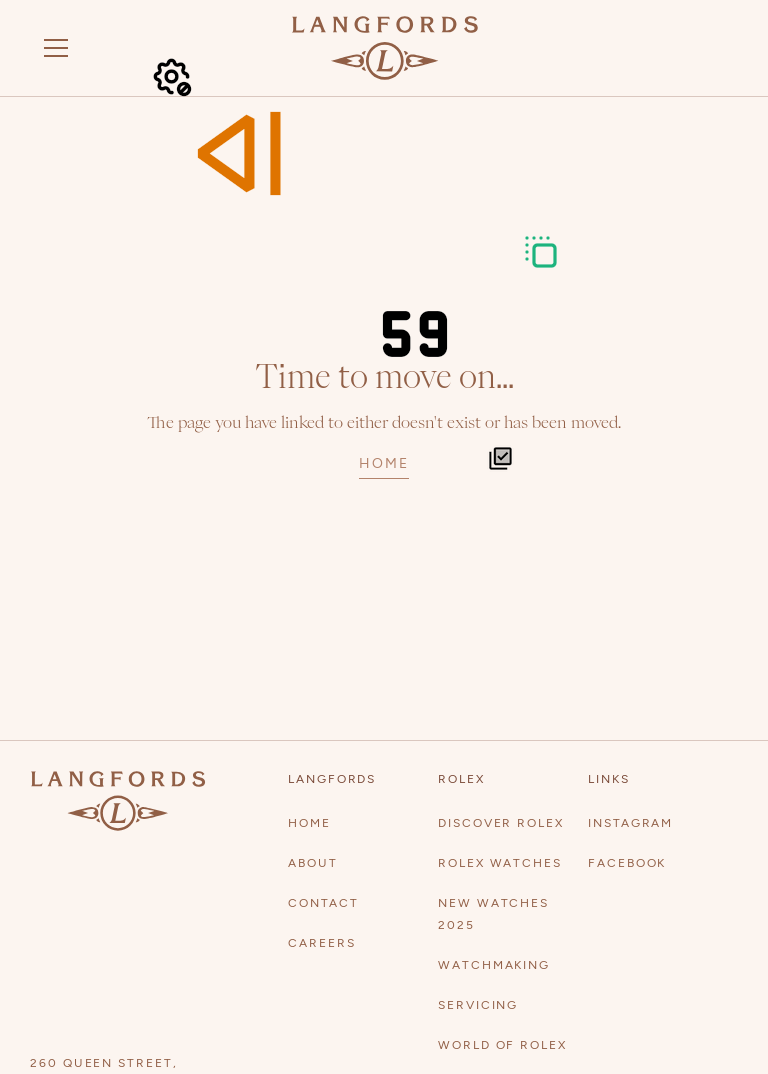  I want to click on cancel or abort settings changes, so click(171, 76).